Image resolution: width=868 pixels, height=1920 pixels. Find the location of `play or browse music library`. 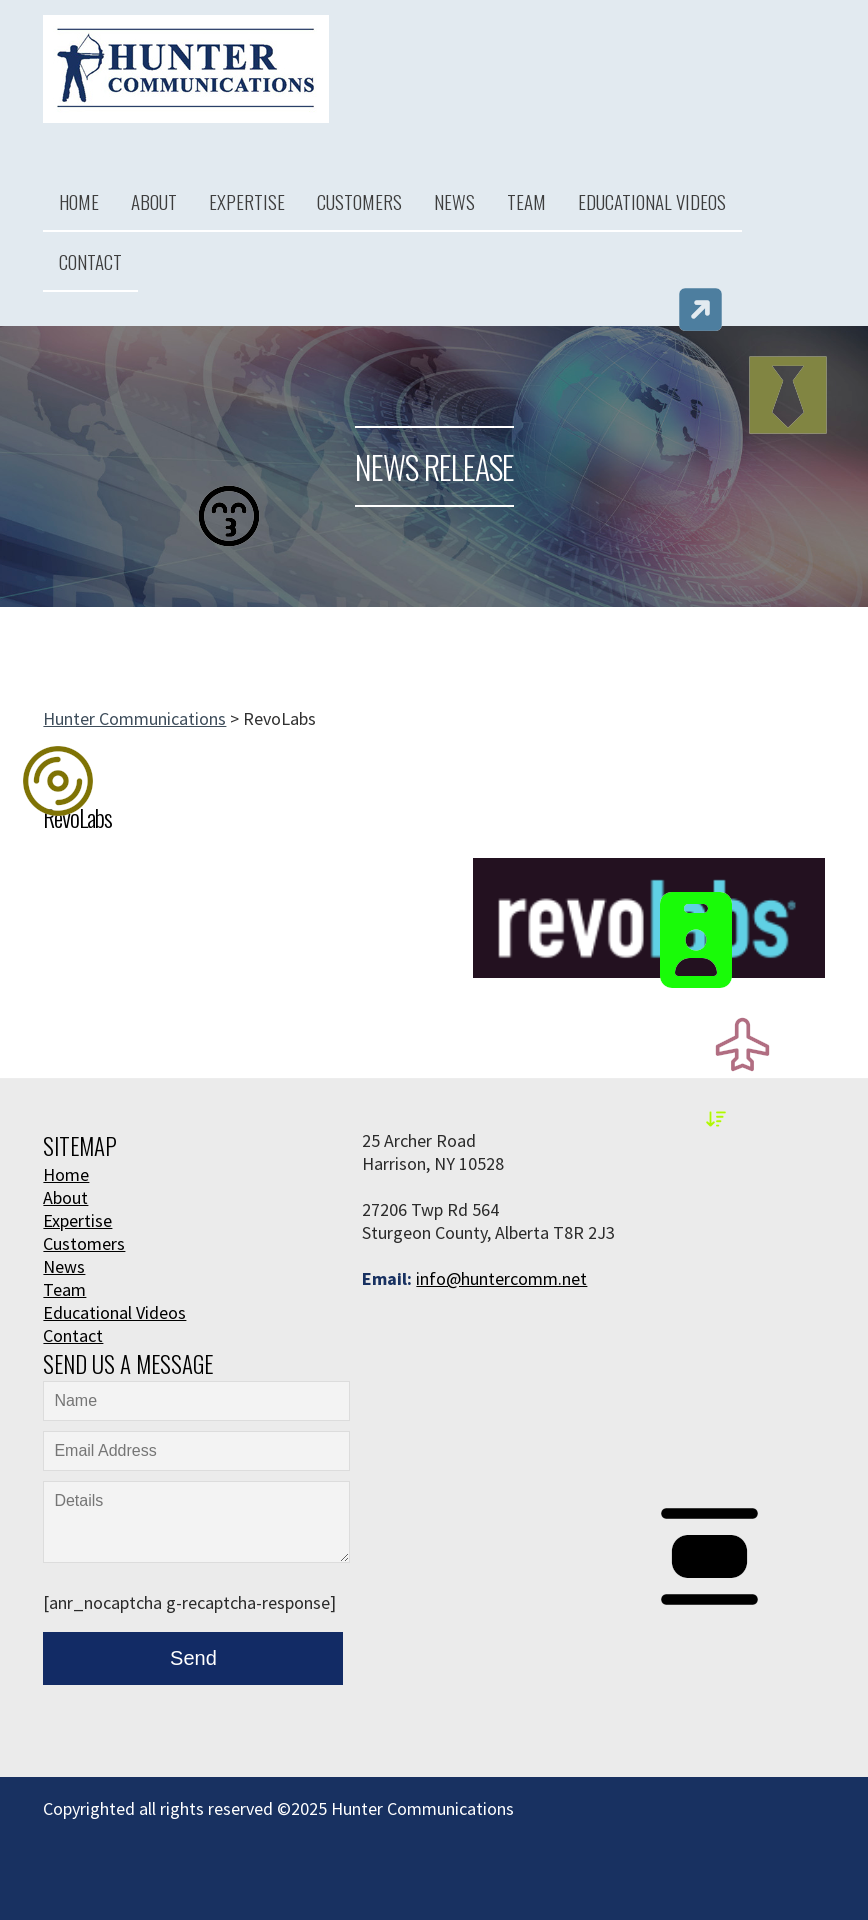

play or browse music library is located at coordinates (58, 781).